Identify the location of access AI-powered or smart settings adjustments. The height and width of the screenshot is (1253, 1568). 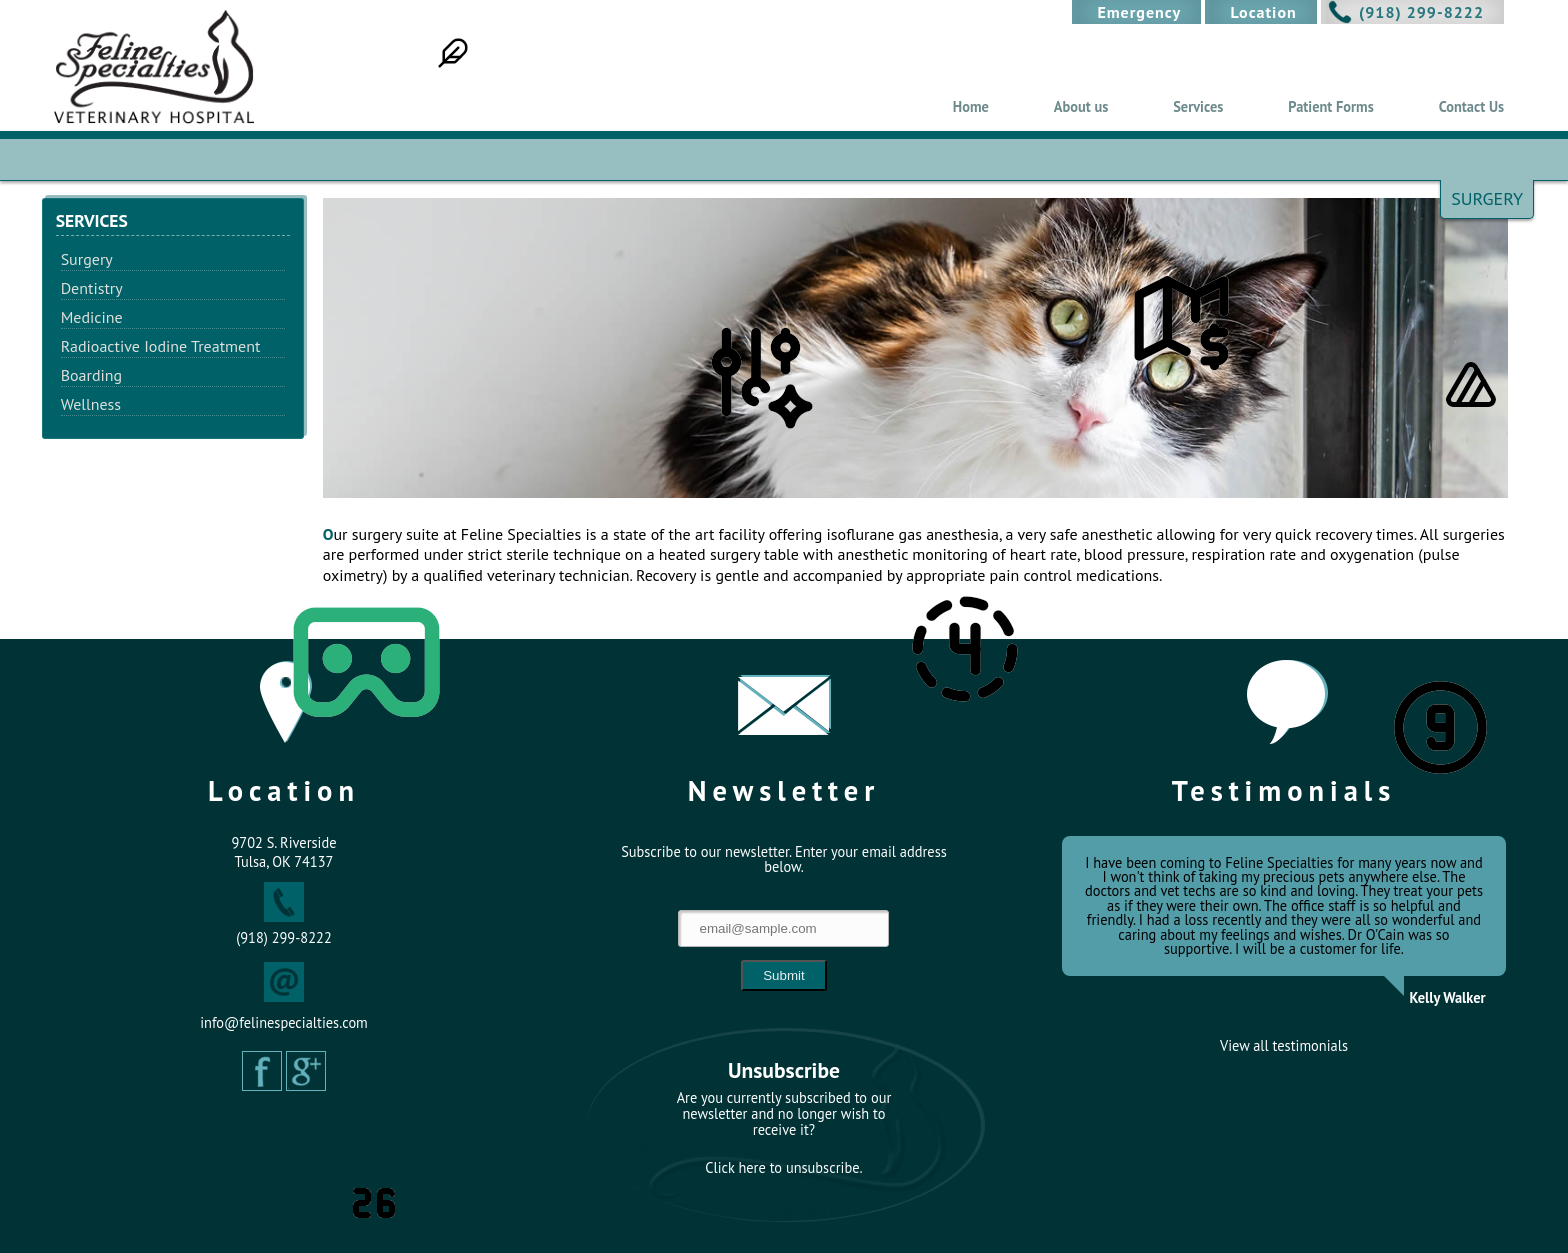
(756, 372).